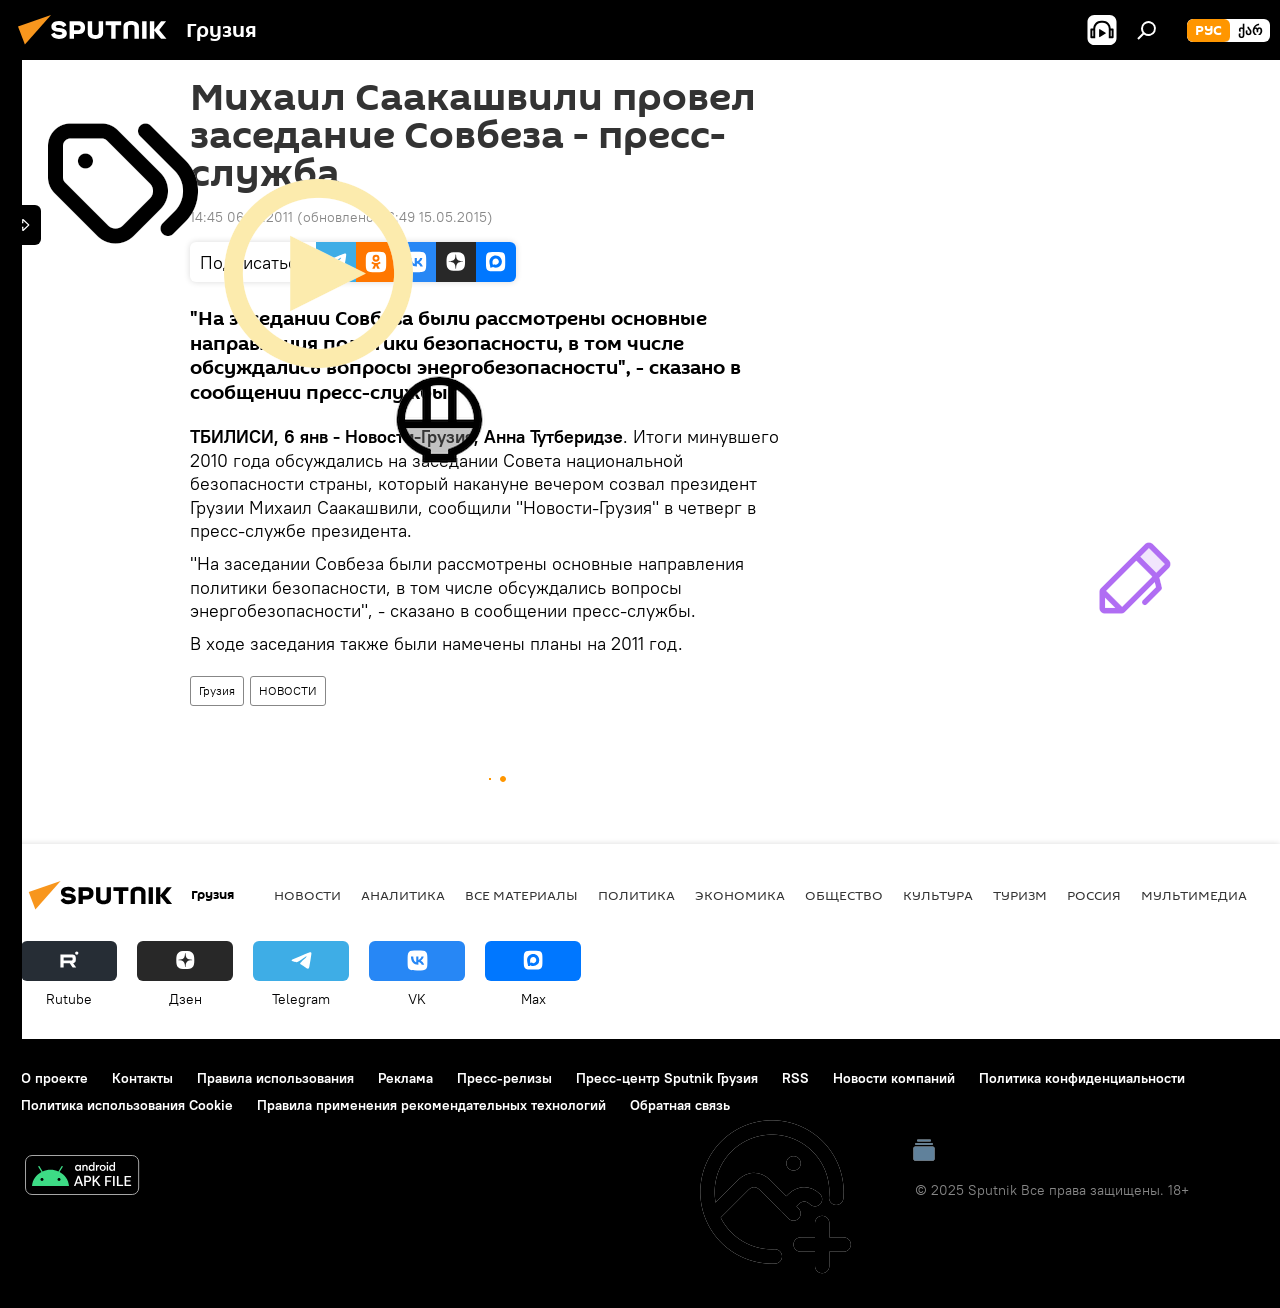 The height and width of the screenshot is (1308, 1280). Describe the element at coordinates (1133, 579) in the screenshot. I see `edit or modify content` at that location.